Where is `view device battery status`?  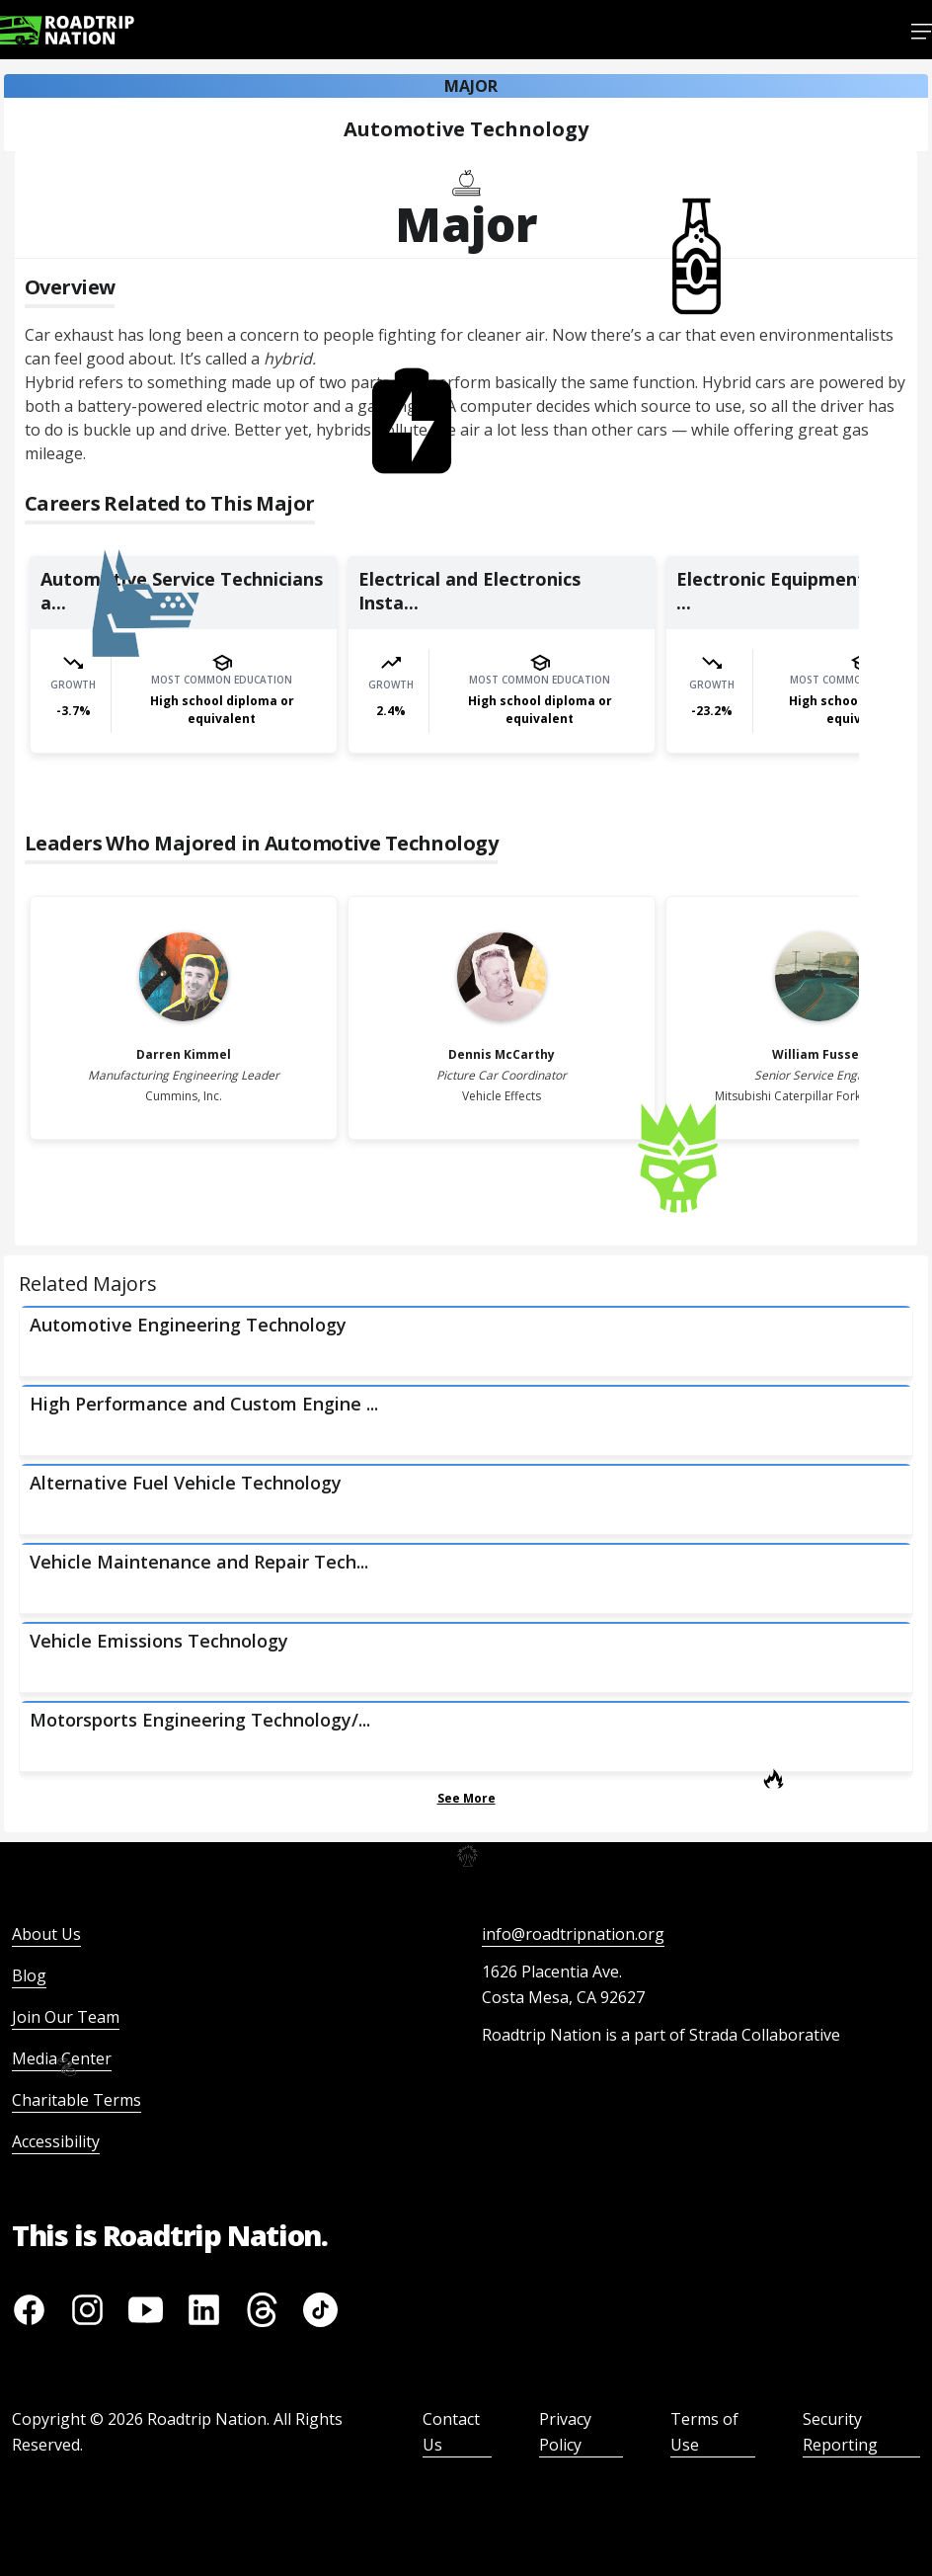
view device battery status is located at coordinates (412, 421).